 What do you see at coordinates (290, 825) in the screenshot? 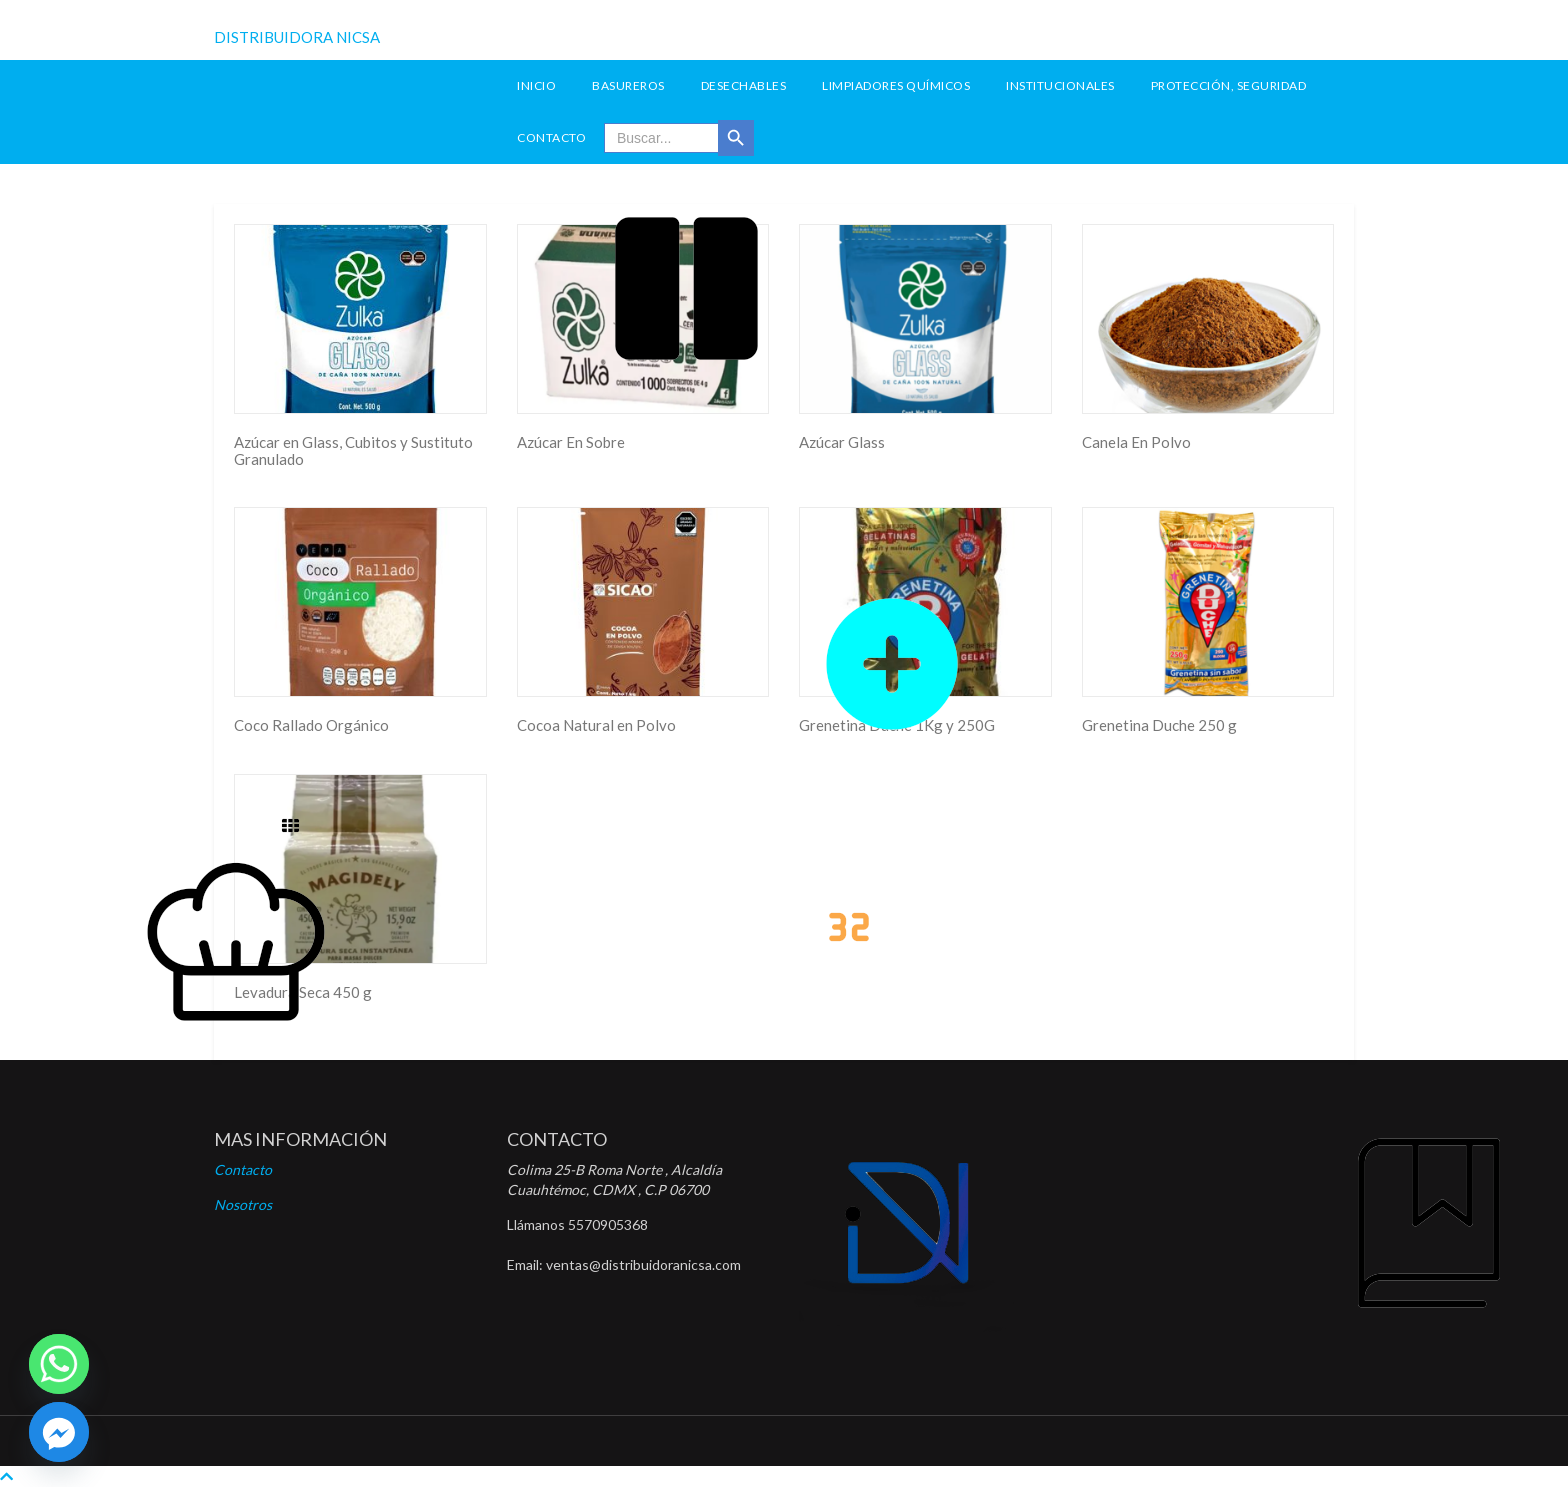
I see `open app drawer or menu` at bounding box center [290, 825].